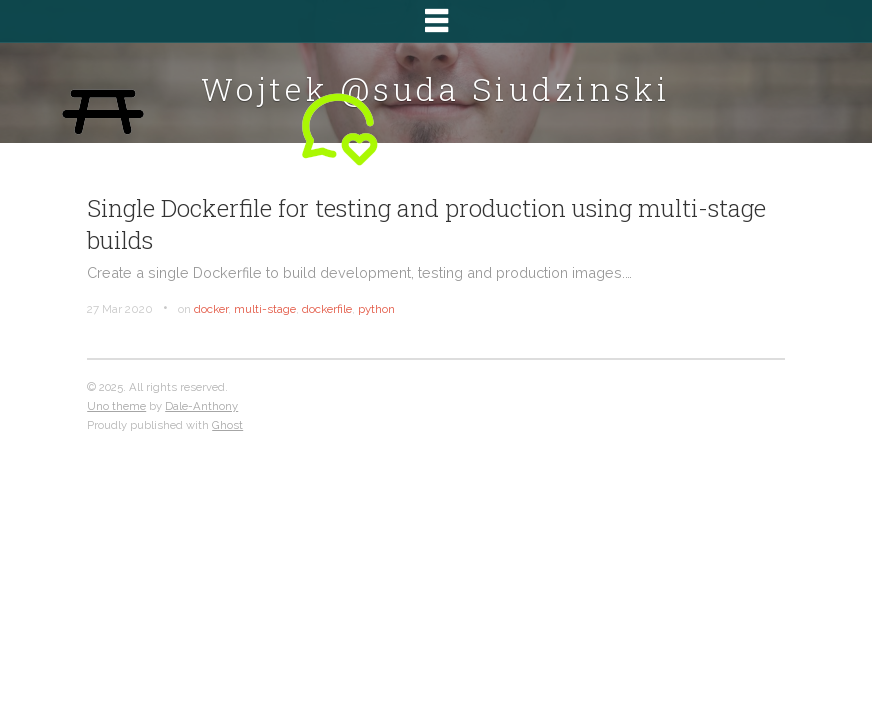 The height and width of the screenshot is (720, 872). Describe the element at coordinates (338, 126) in the screenshot. I see `view liked or favorited messages` at that location.